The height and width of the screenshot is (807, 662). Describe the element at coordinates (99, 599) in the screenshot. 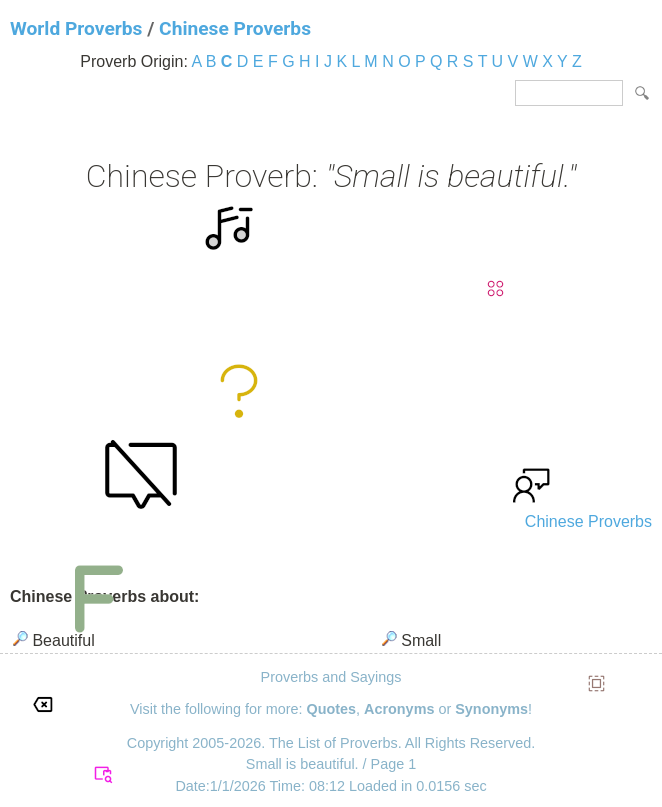

I see `indicates items starting with the letter F` at that location.